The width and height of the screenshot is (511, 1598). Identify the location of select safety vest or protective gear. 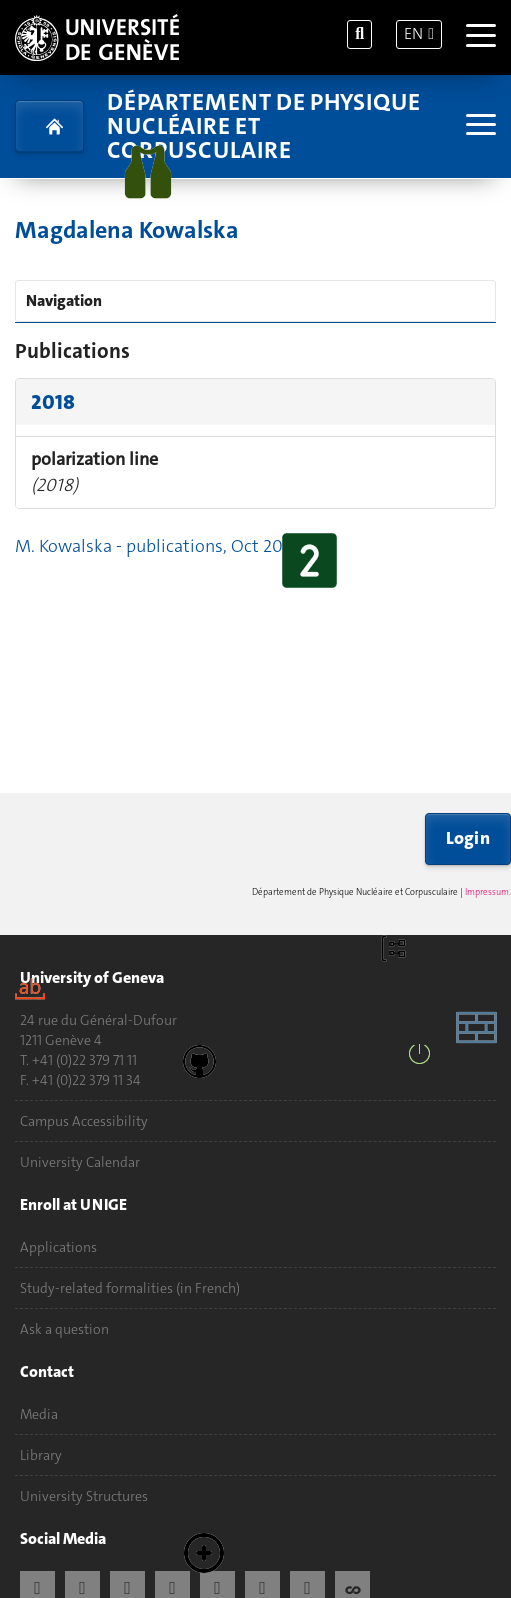
(148, 172).